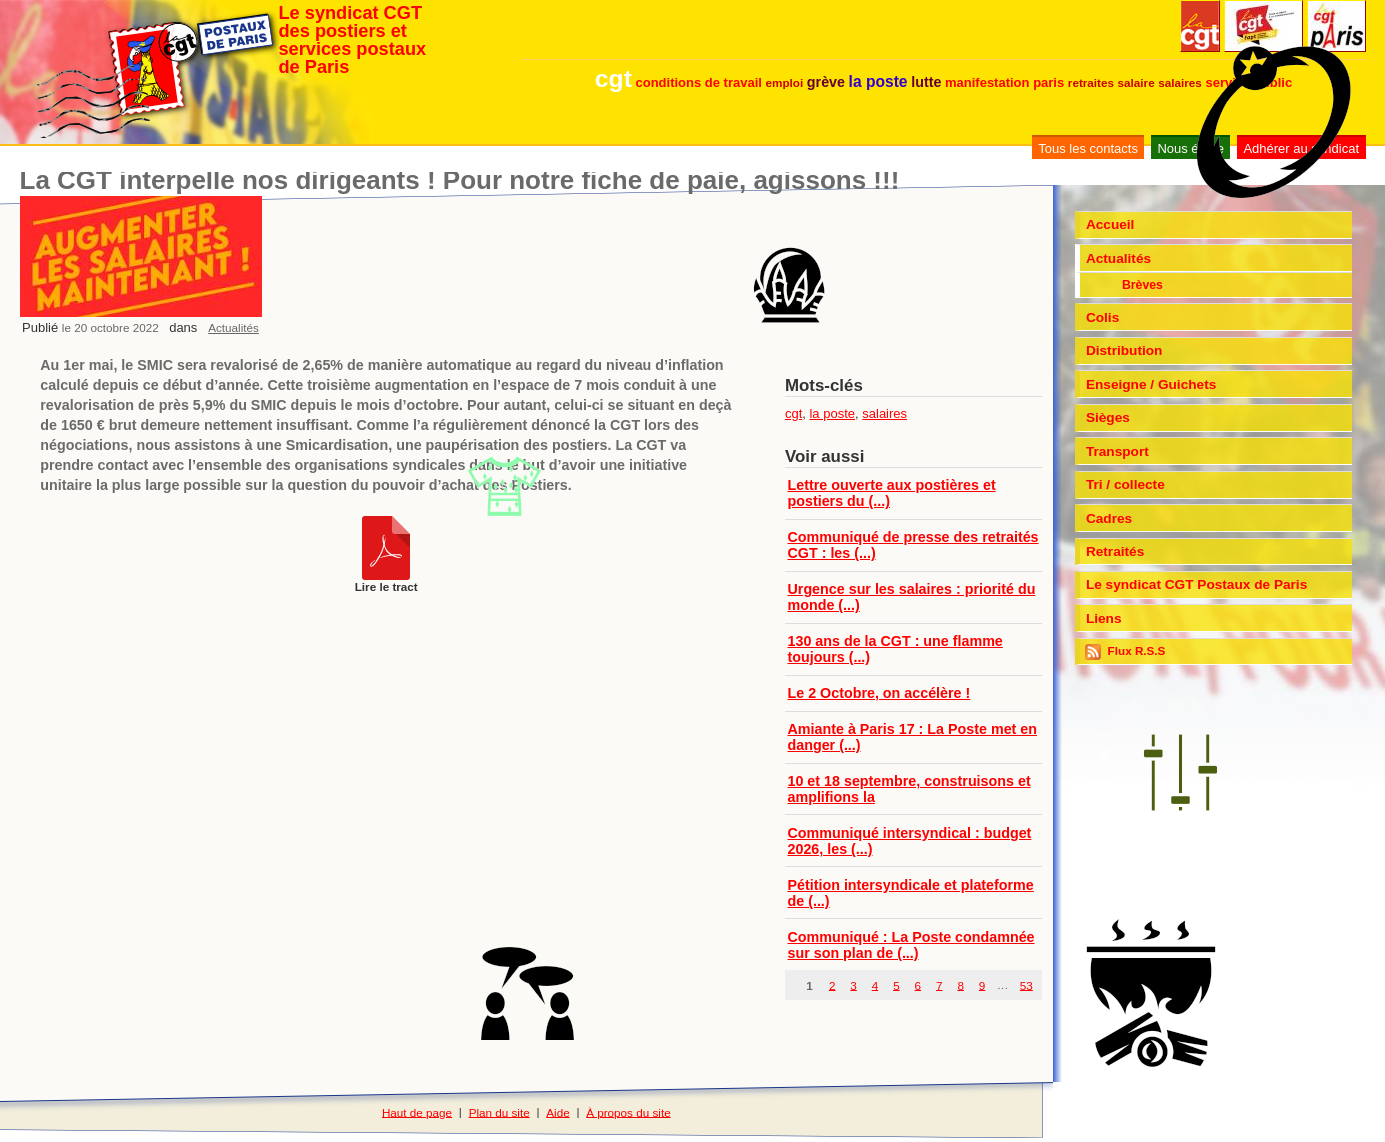  I want to click on view dragon companion or pet status, so click(790, 283).